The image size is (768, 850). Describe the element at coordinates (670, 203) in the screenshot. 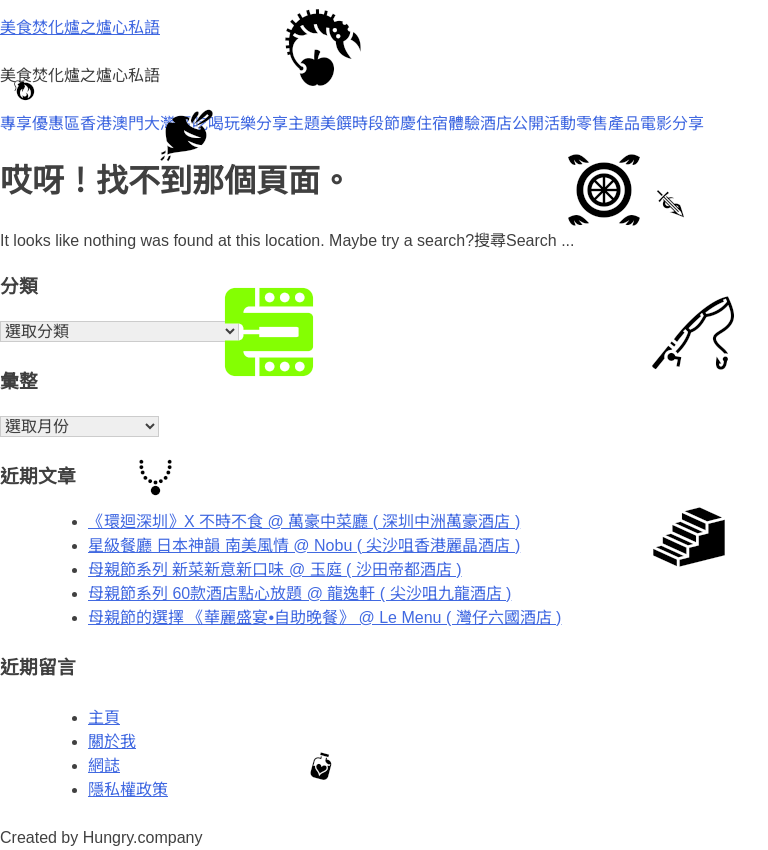

I see `activate spiral thrust attack ability` at that location.